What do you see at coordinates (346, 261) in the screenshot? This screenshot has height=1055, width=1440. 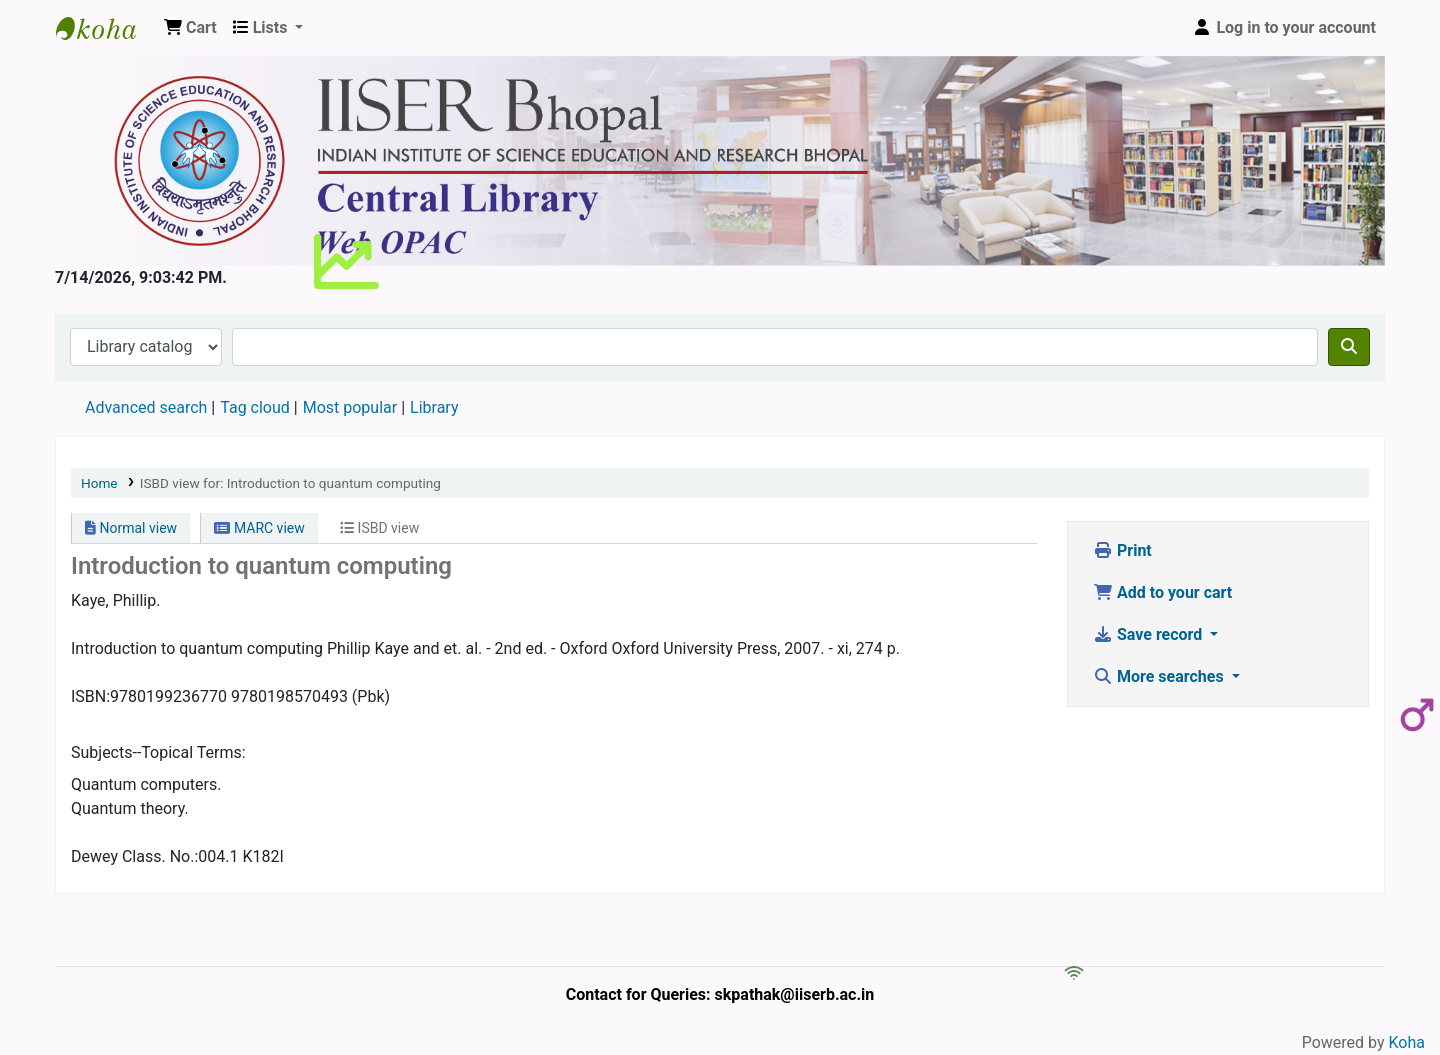 I see `view analytics or performance metrics` at bounding box center [346, 261].